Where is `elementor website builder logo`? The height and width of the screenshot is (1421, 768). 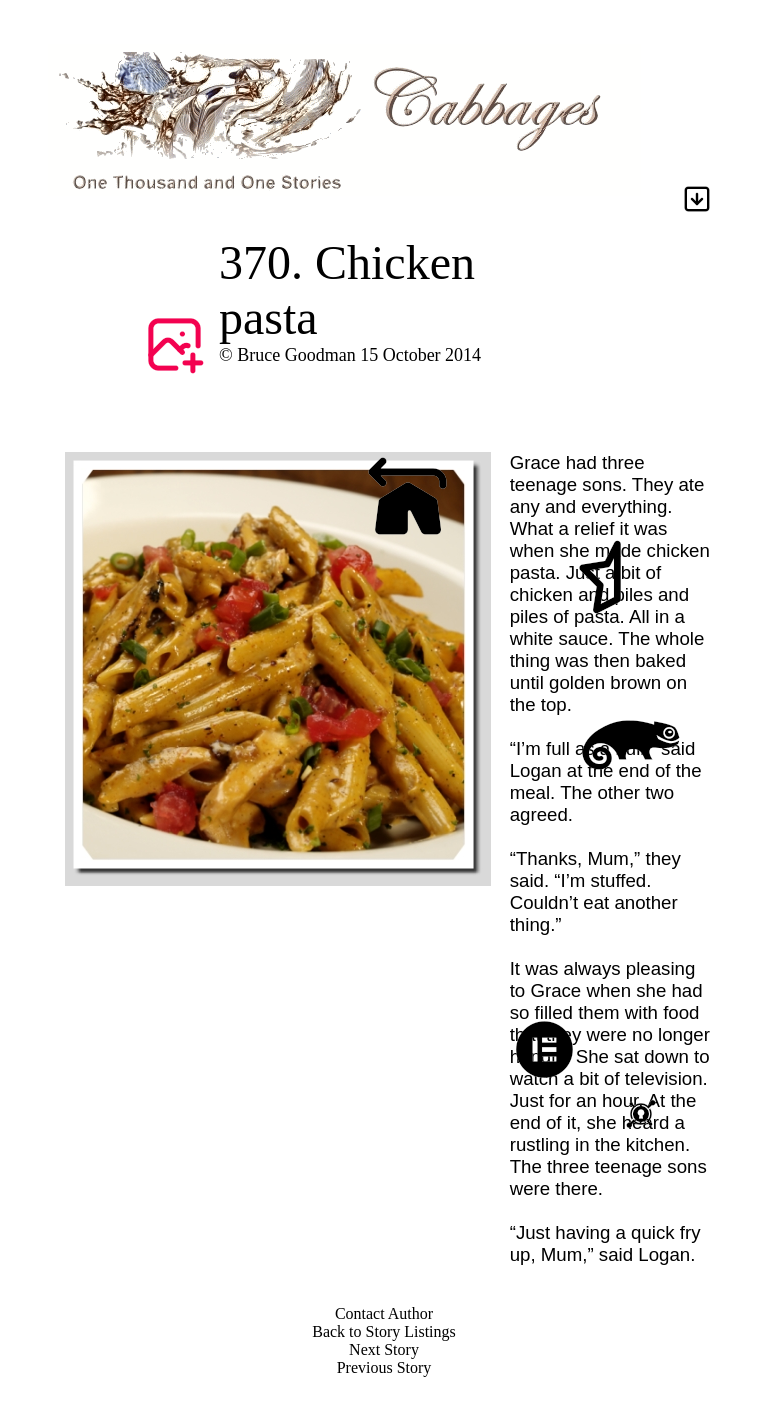
elementor website builder logo is located at coordinates (544, 1049).